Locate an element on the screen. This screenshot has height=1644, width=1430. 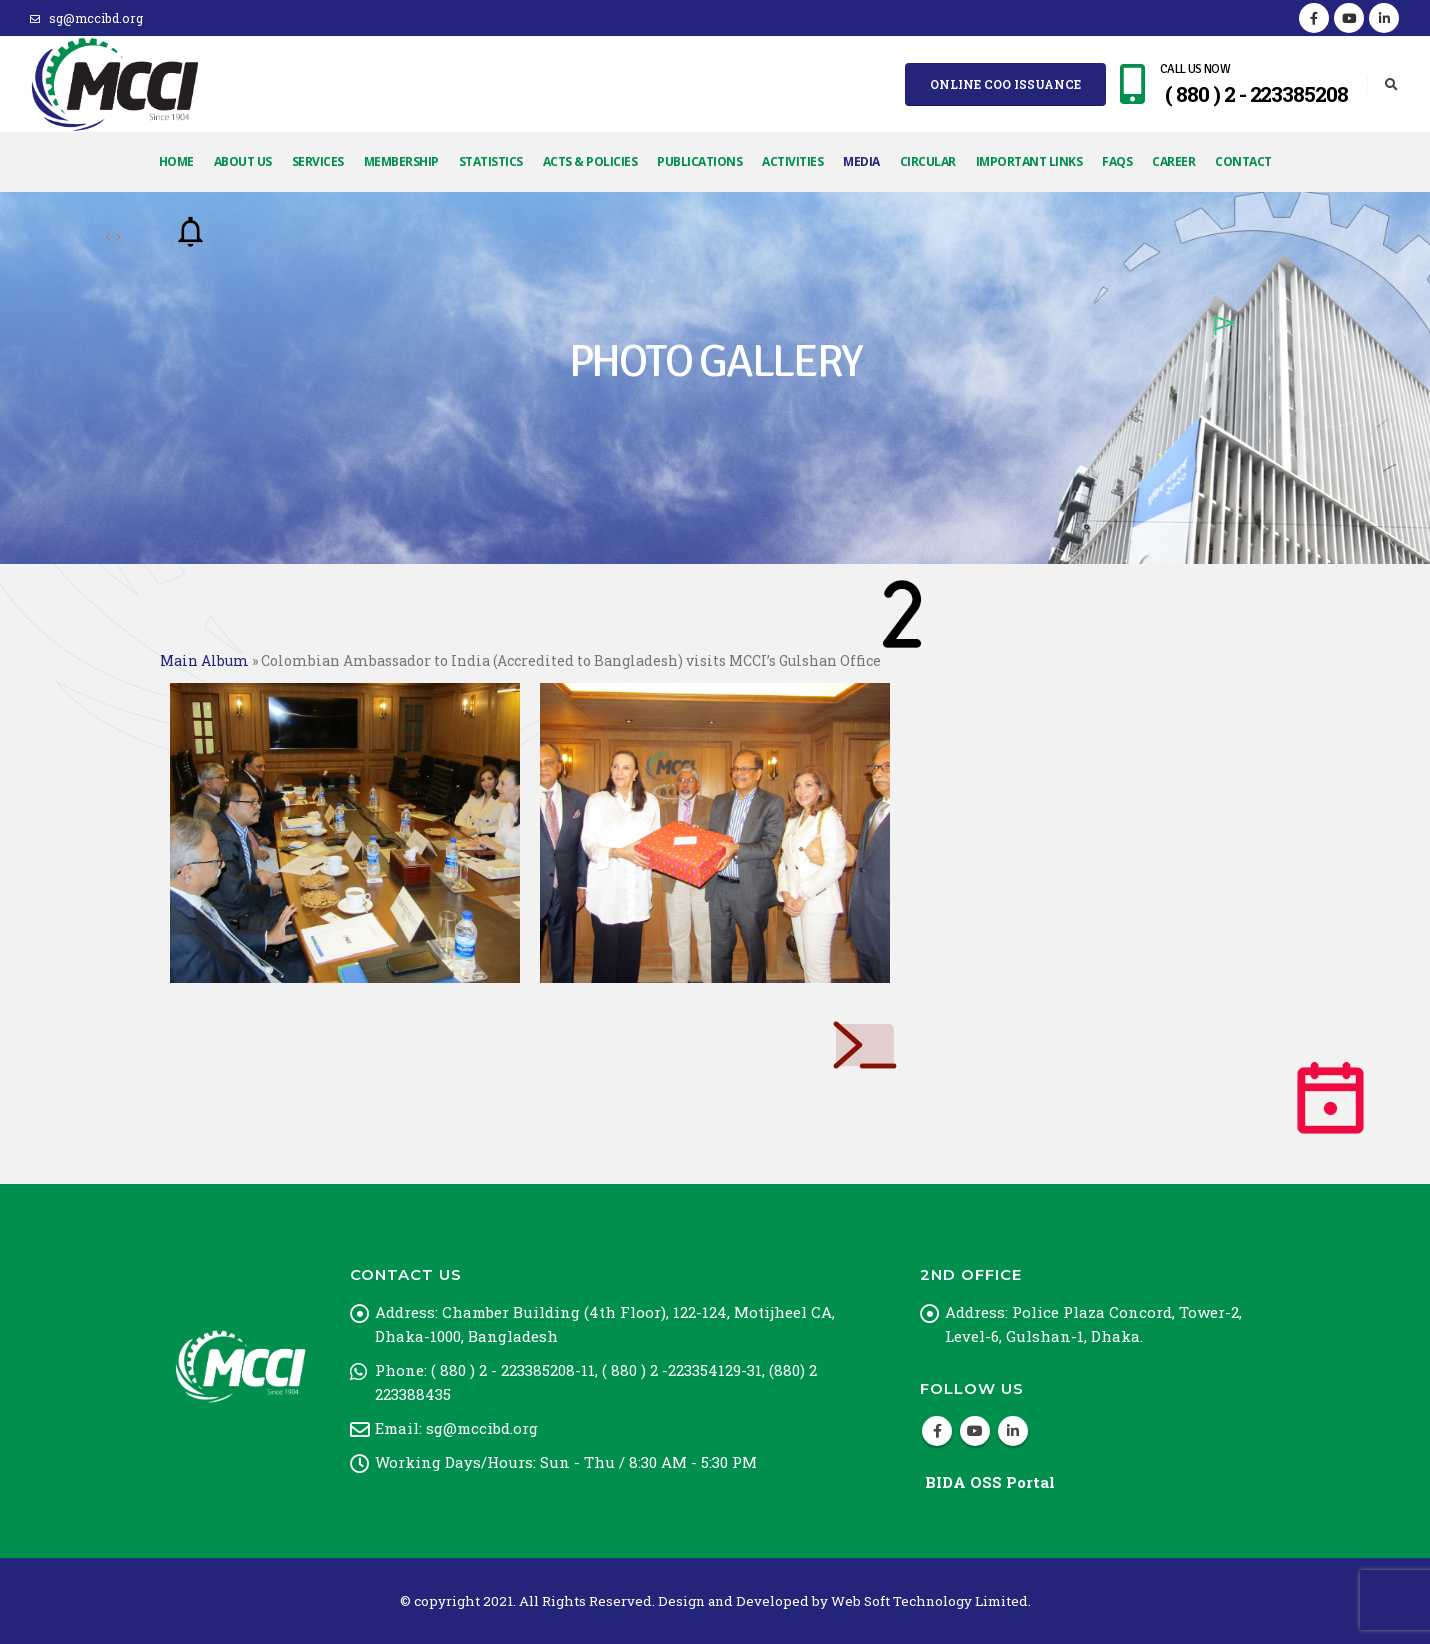
flag or mark an important item is located at coordinates (1222, 325).